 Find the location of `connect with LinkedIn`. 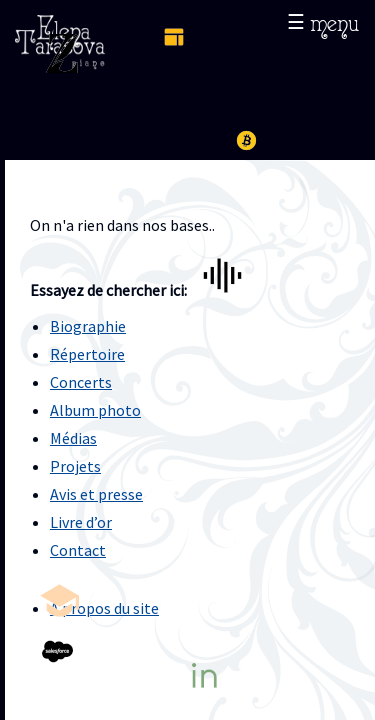

connect with LinkedIn is located at coordinates (204, 675).